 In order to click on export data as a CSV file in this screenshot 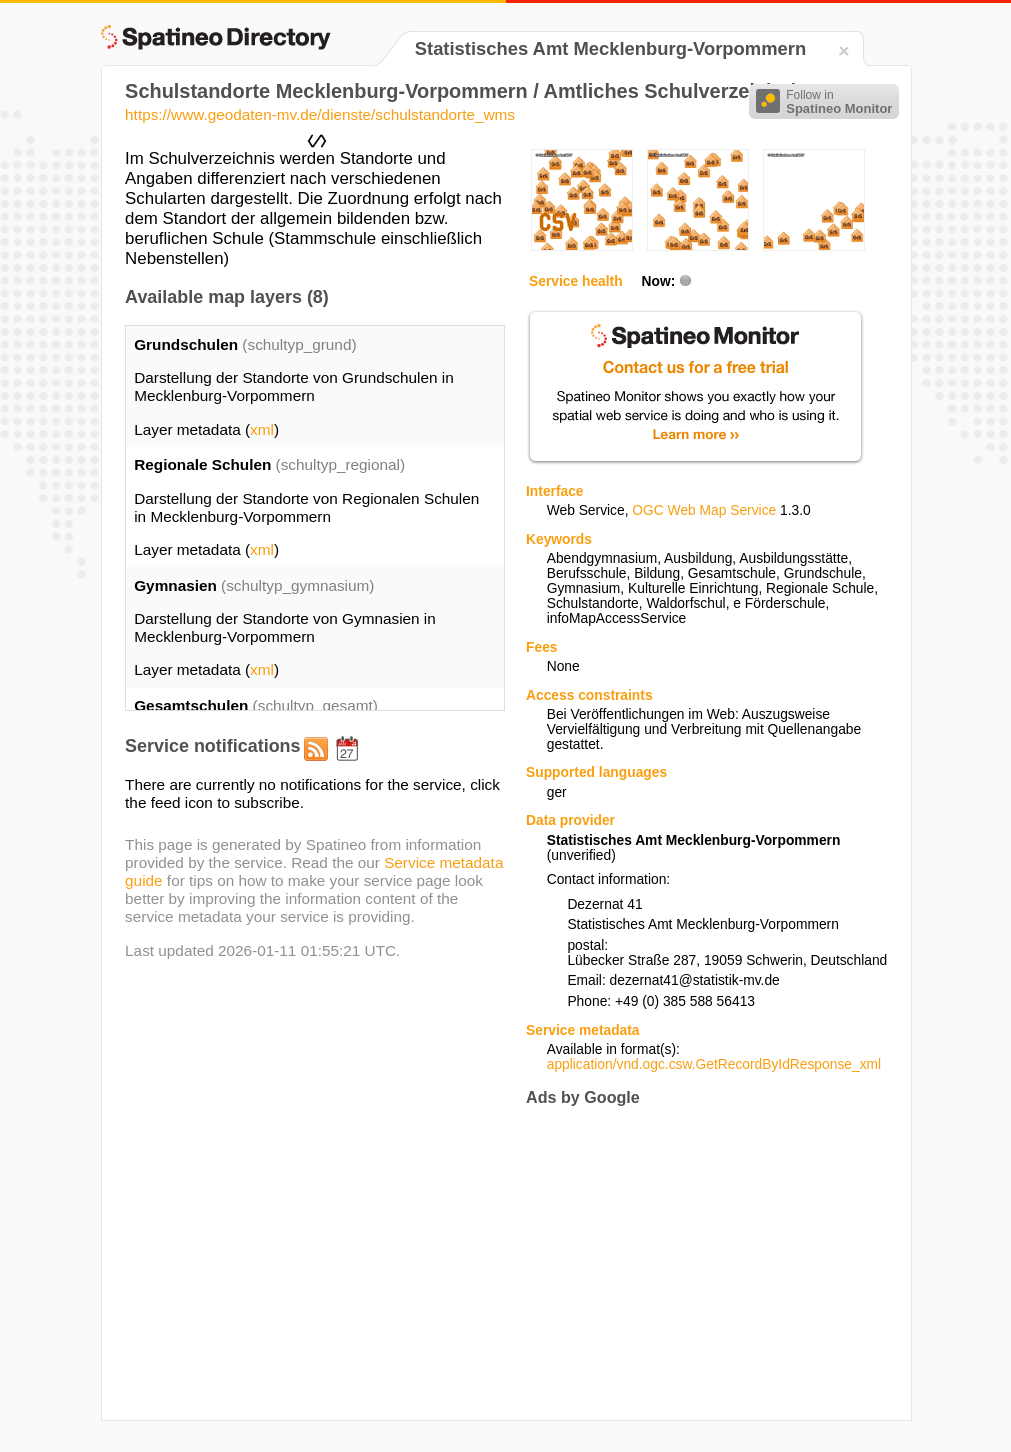, I will do `click(558, 222)`.